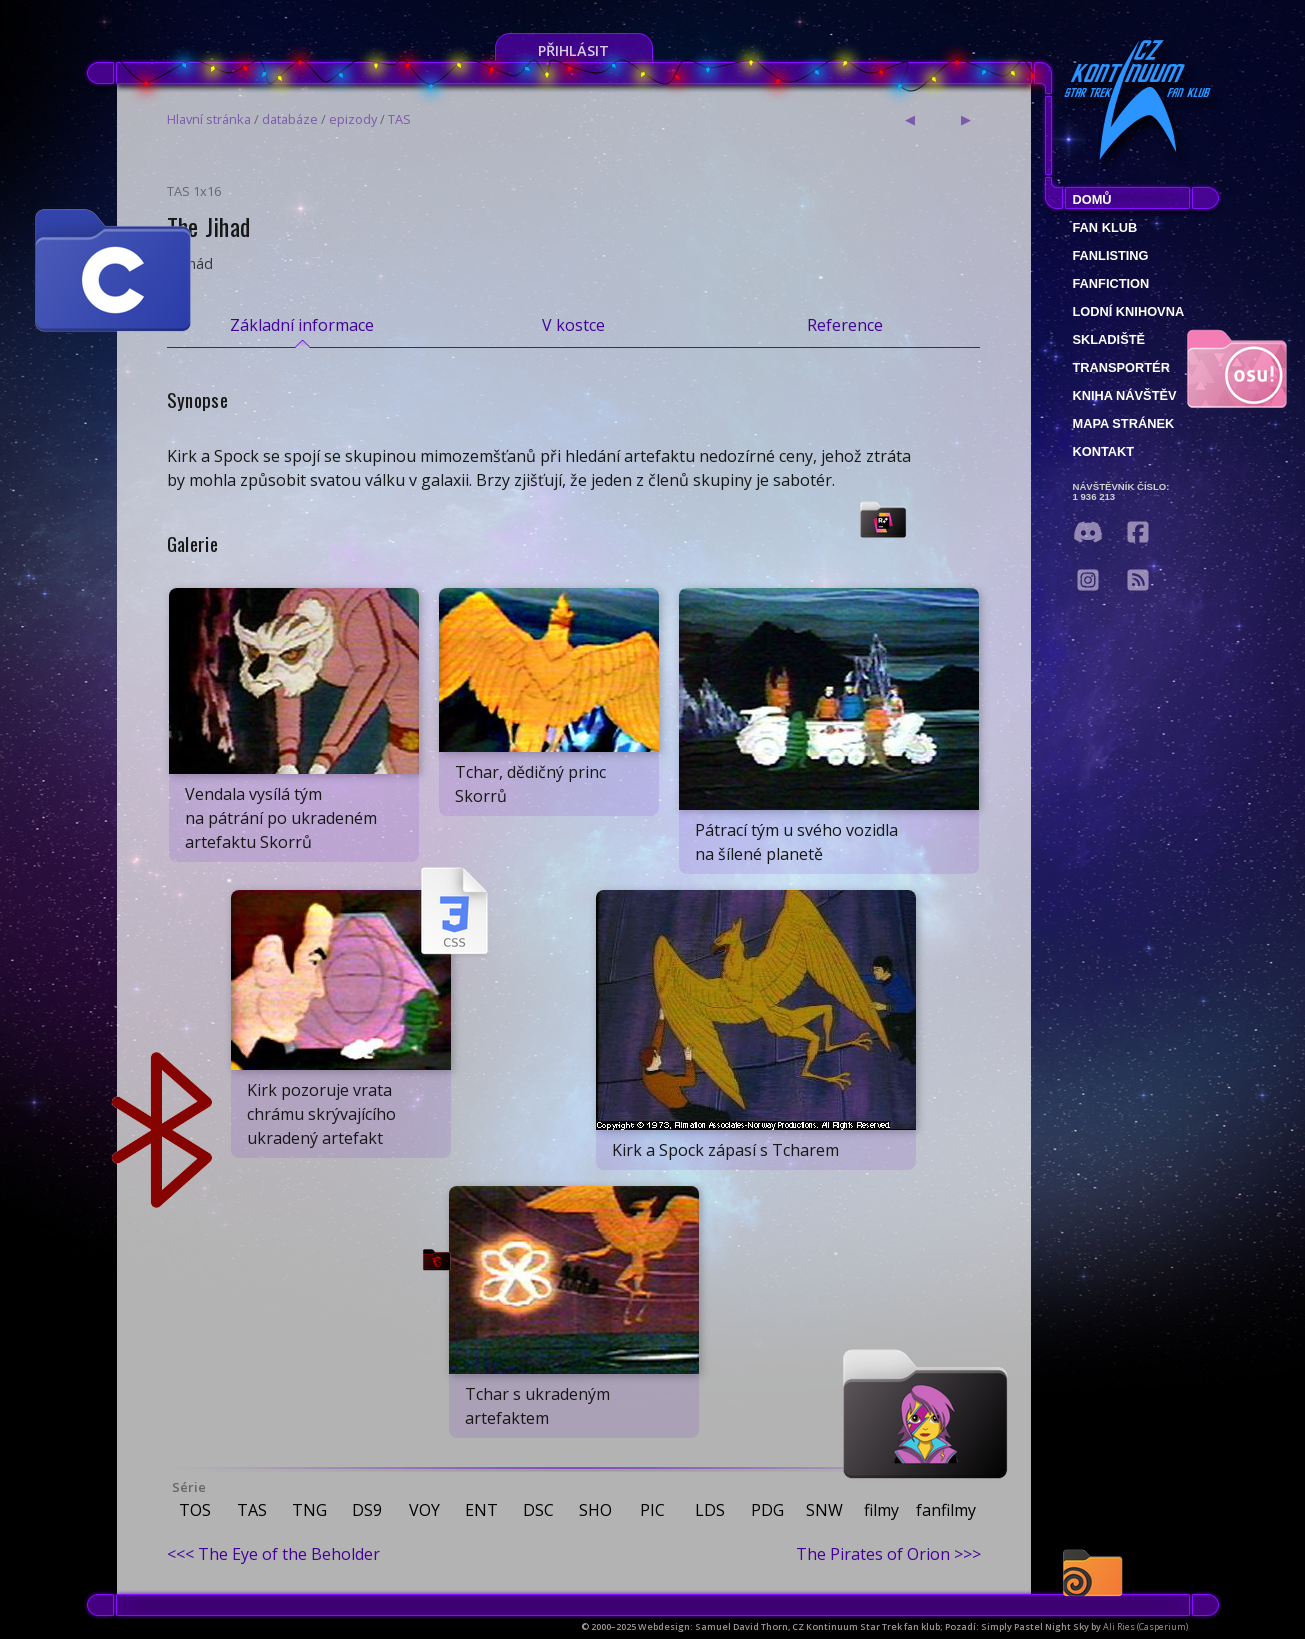  Describe the element at coordinates (883, 521) in the screenshot. I see `folder containing ReSharper C++ project files` at that location.